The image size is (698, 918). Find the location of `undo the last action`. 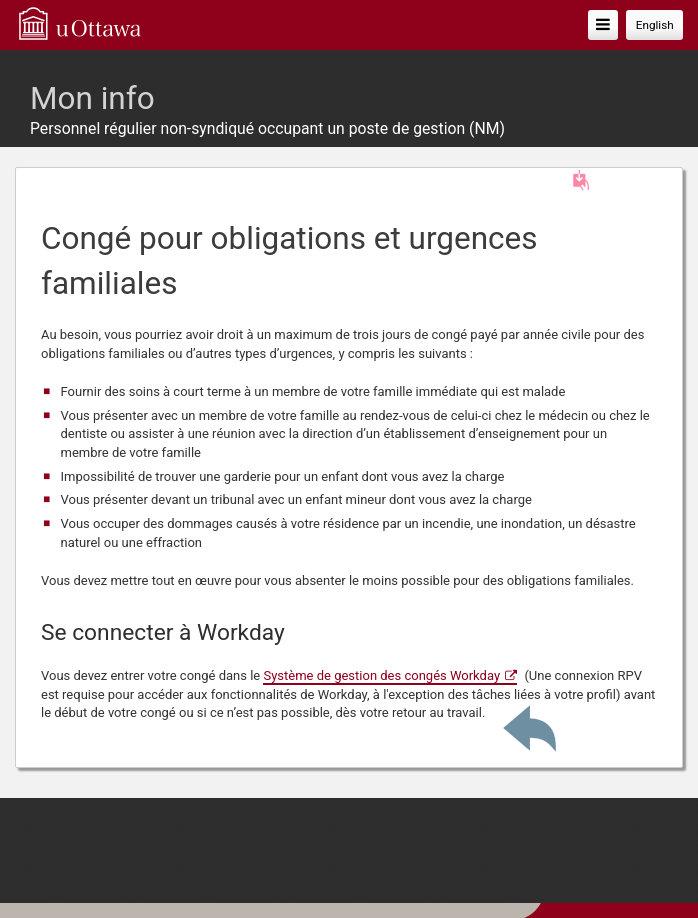

undo the last action is located at coordinates (529, 728).